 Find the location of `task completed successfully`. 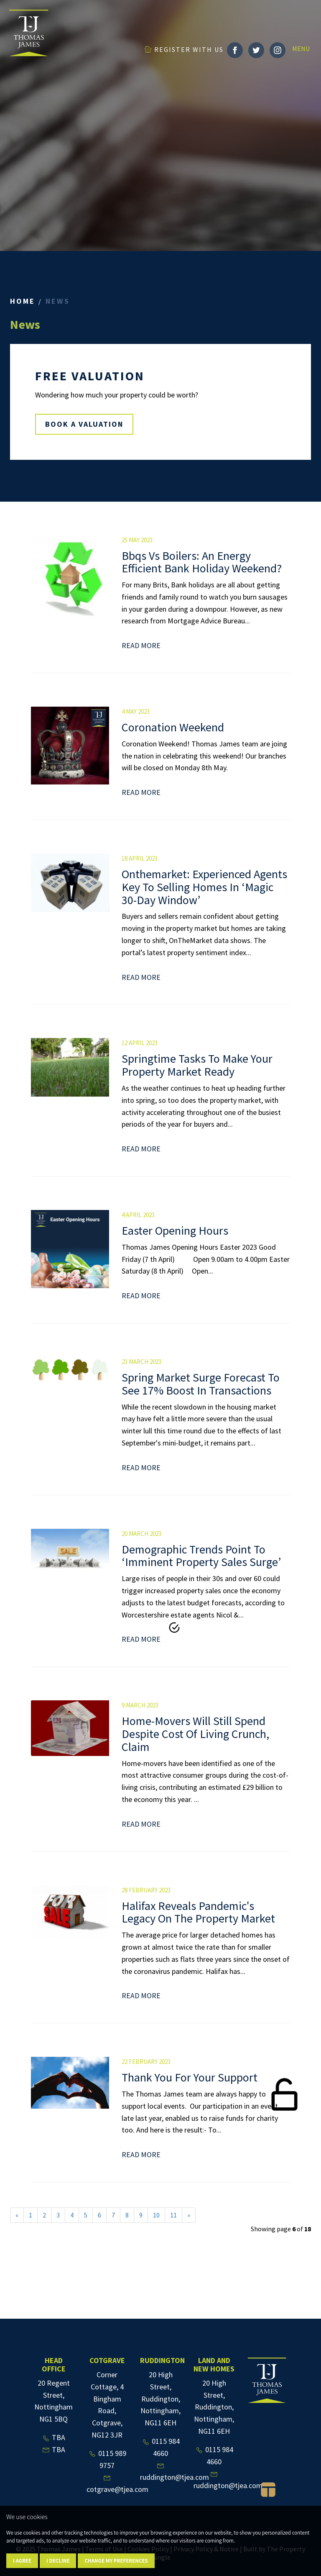

task completed successfully is located at coordinates (174, 1628).